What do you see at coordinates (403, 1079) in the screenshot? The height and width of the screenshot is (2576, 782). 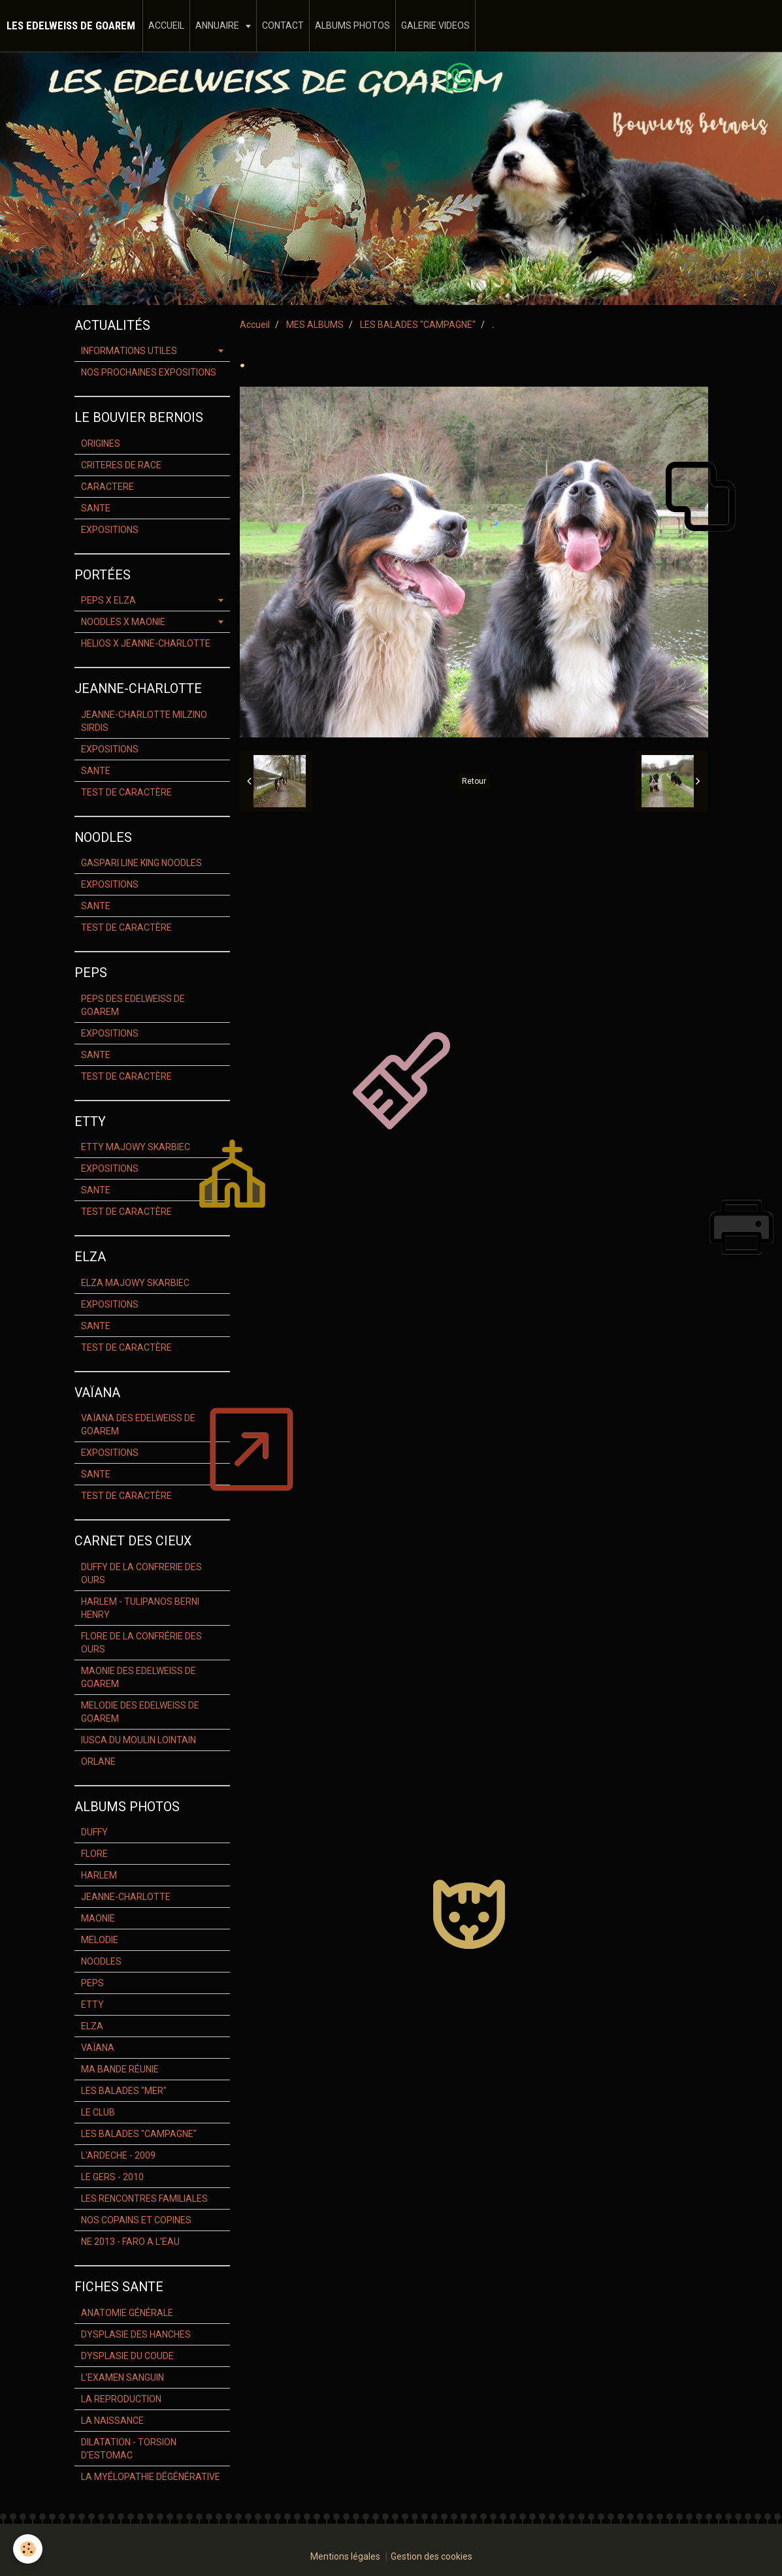 I see `access painting or drawing tools` at bounding box center [403, 1079].